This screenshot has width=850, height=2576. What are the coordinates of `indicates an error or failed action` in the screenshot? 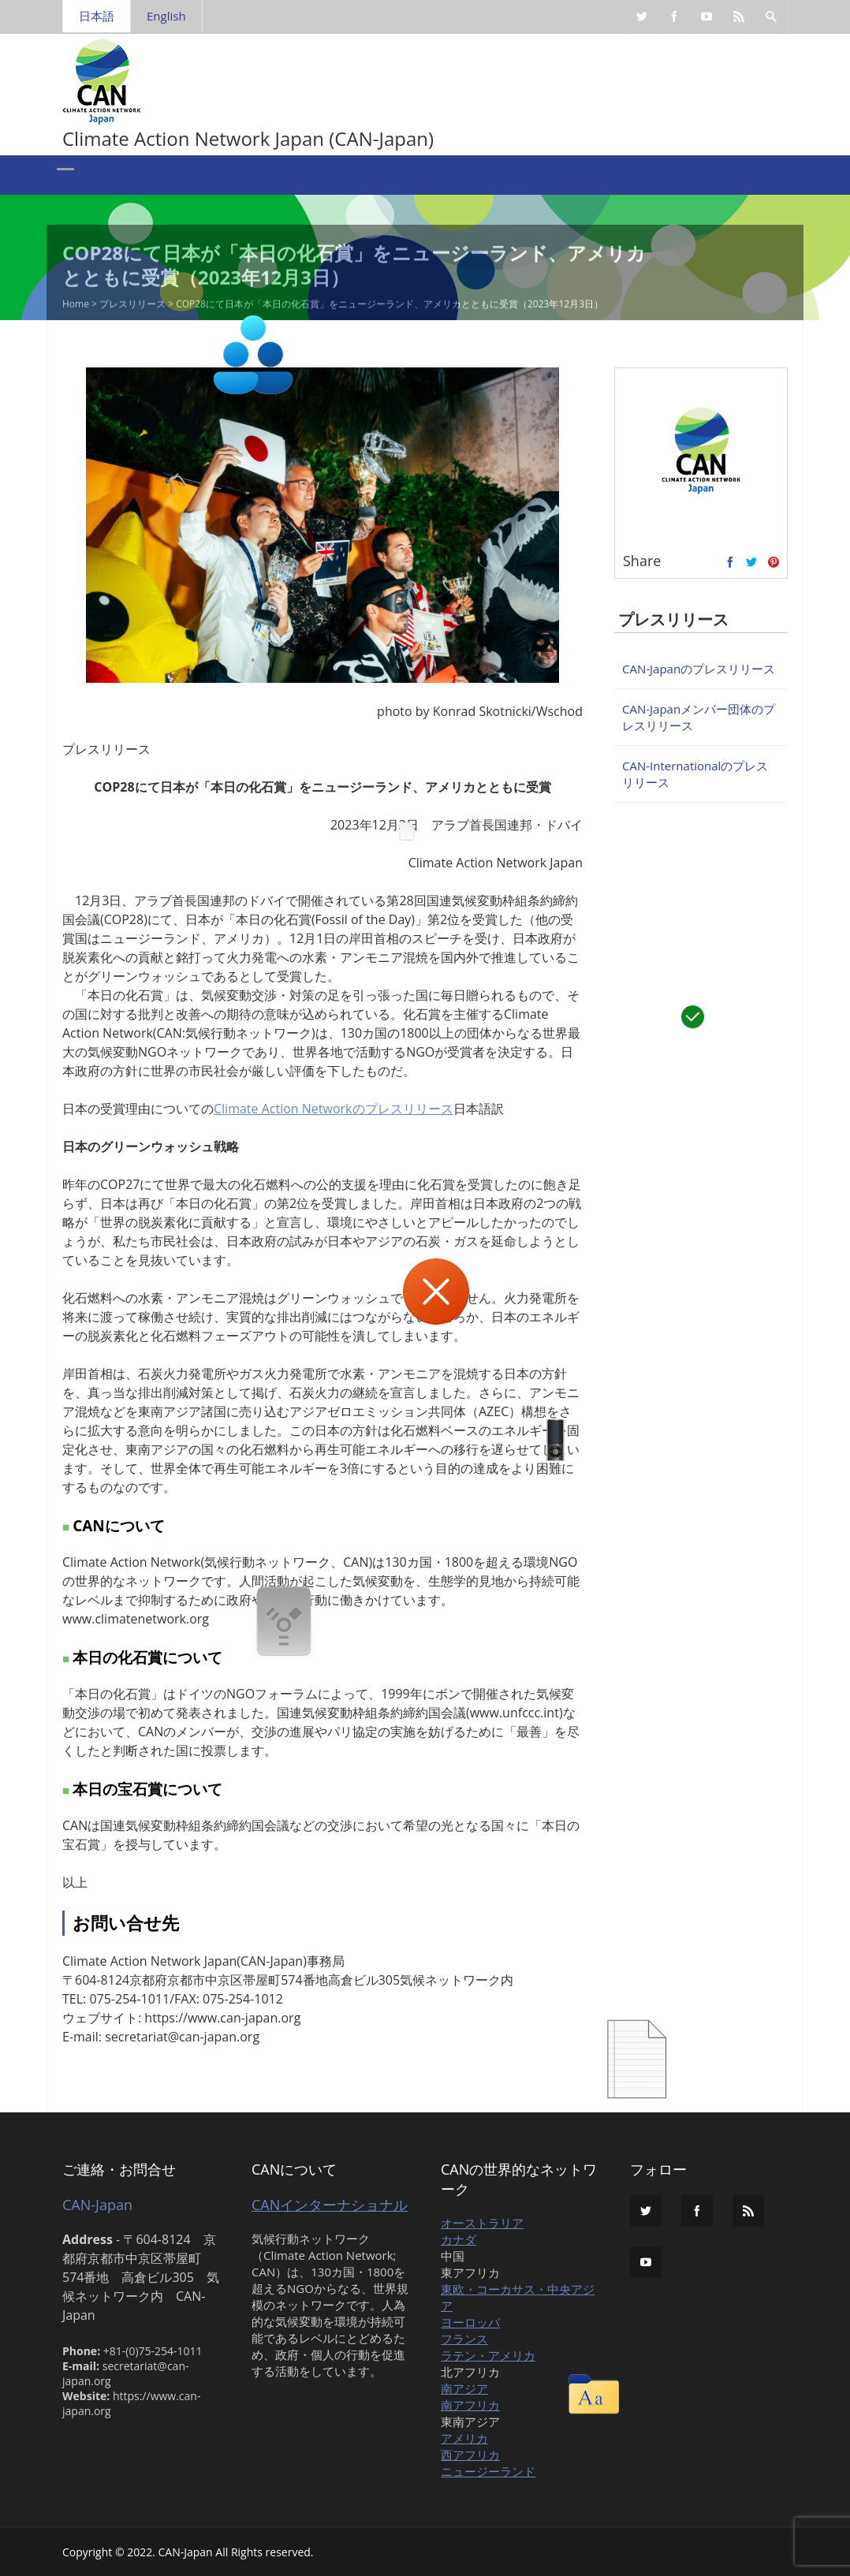 It's located at (436, 1292).